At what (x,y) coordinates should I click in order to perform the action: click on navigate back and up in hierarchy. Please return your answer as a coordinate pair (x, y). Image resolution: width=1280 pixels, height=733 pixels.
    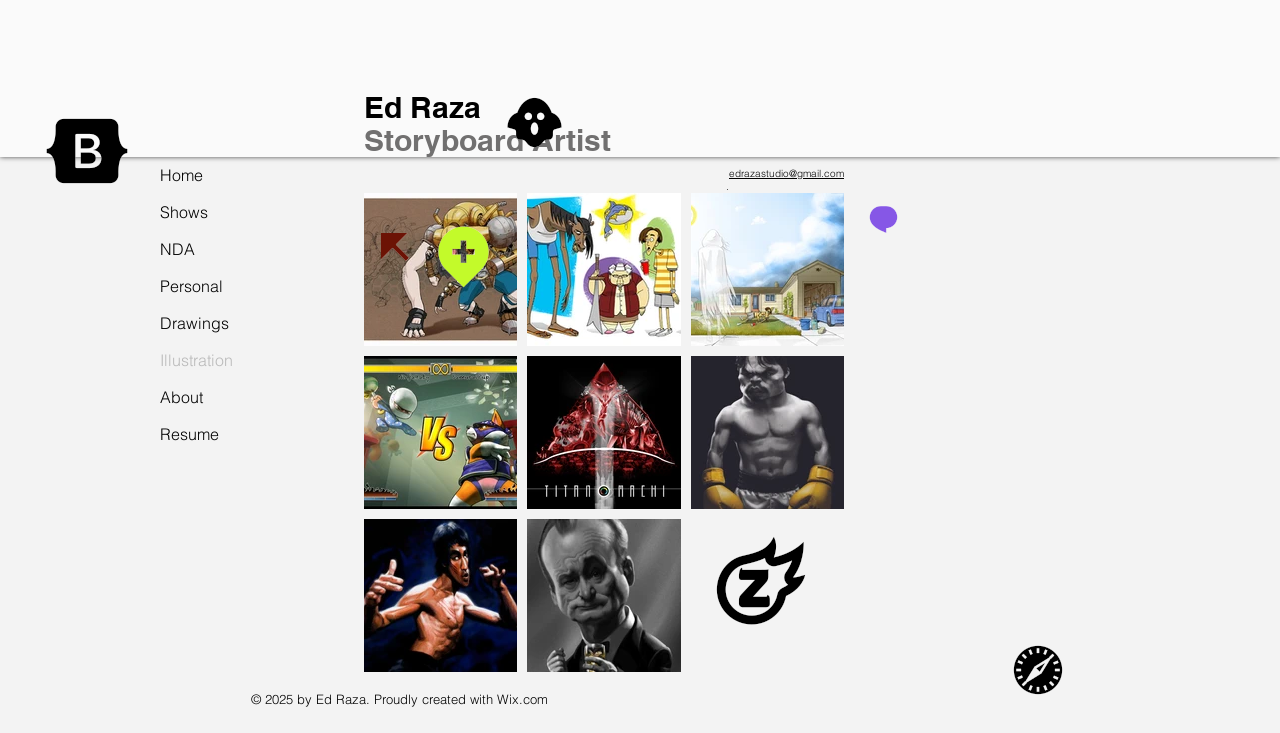
    Looking at the image, I should click on (395, 247).